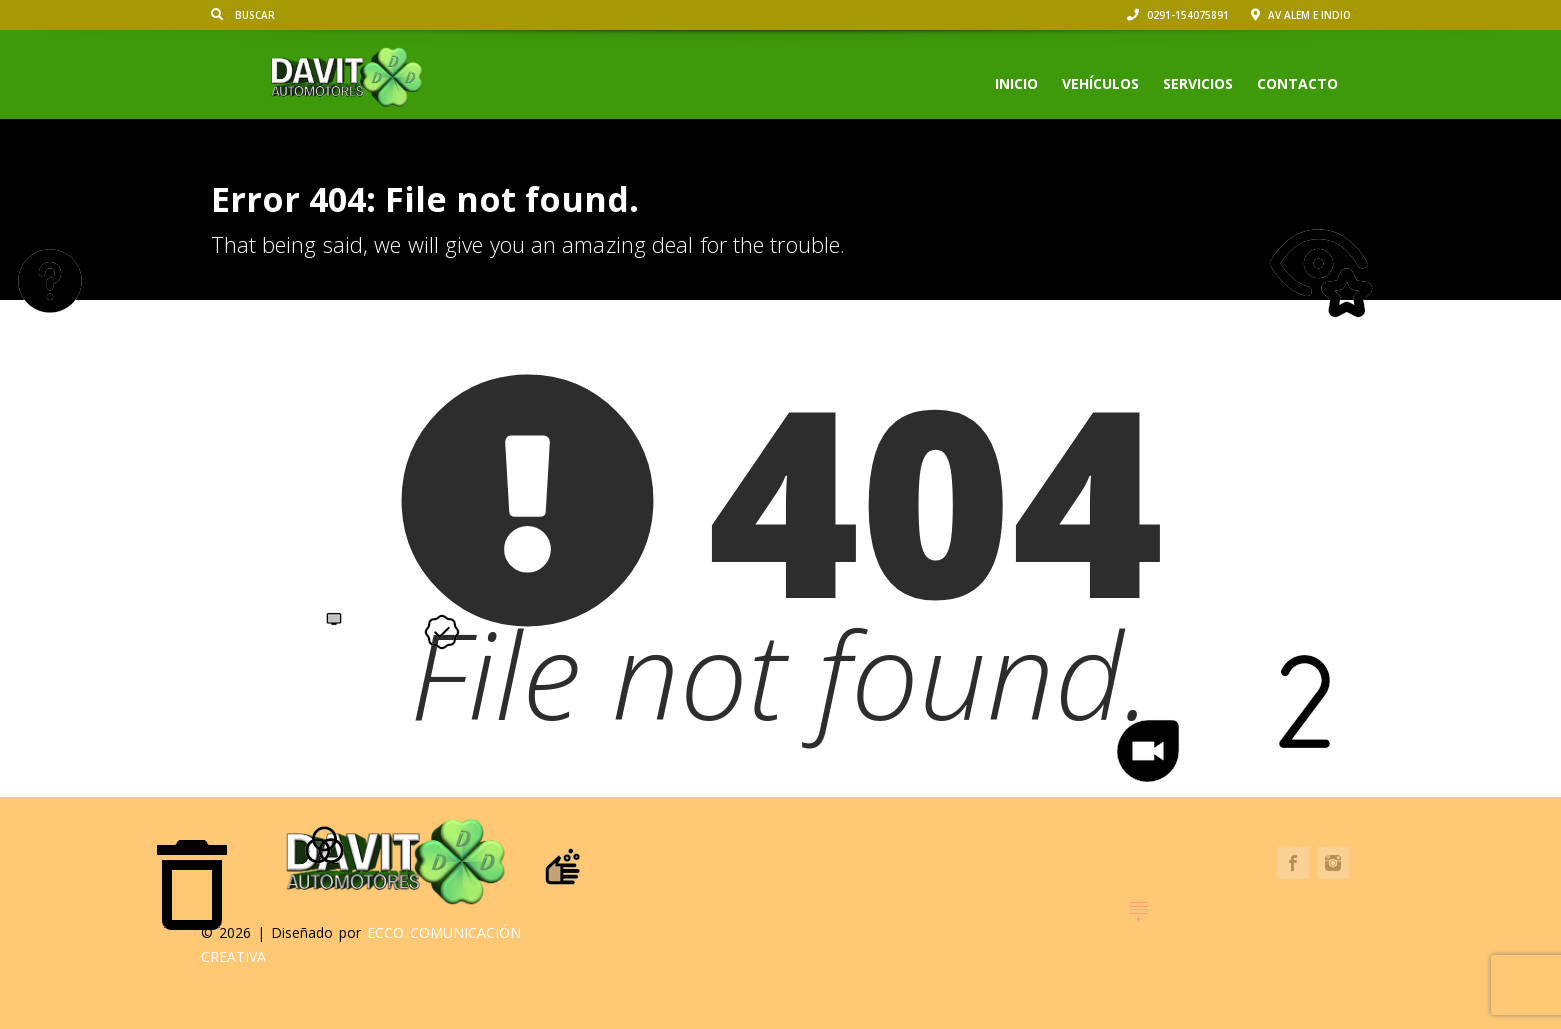 The width and height of the screenshot is (1561, 1029). What do you see at coordinates (1138, 910) in the screenshot?
I see `add a new row at the bottom` at bounding box center [1138, 910].